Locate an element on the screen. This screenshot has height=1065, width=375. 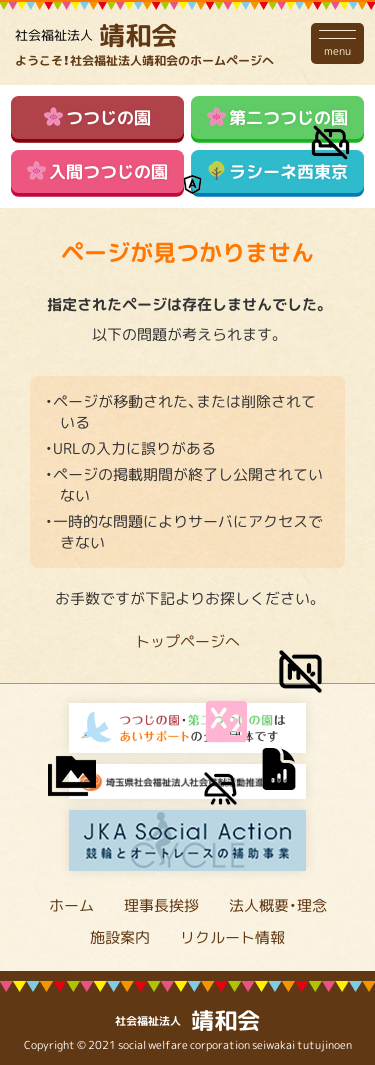
access photo and video library is located at coordinates (72, 776).